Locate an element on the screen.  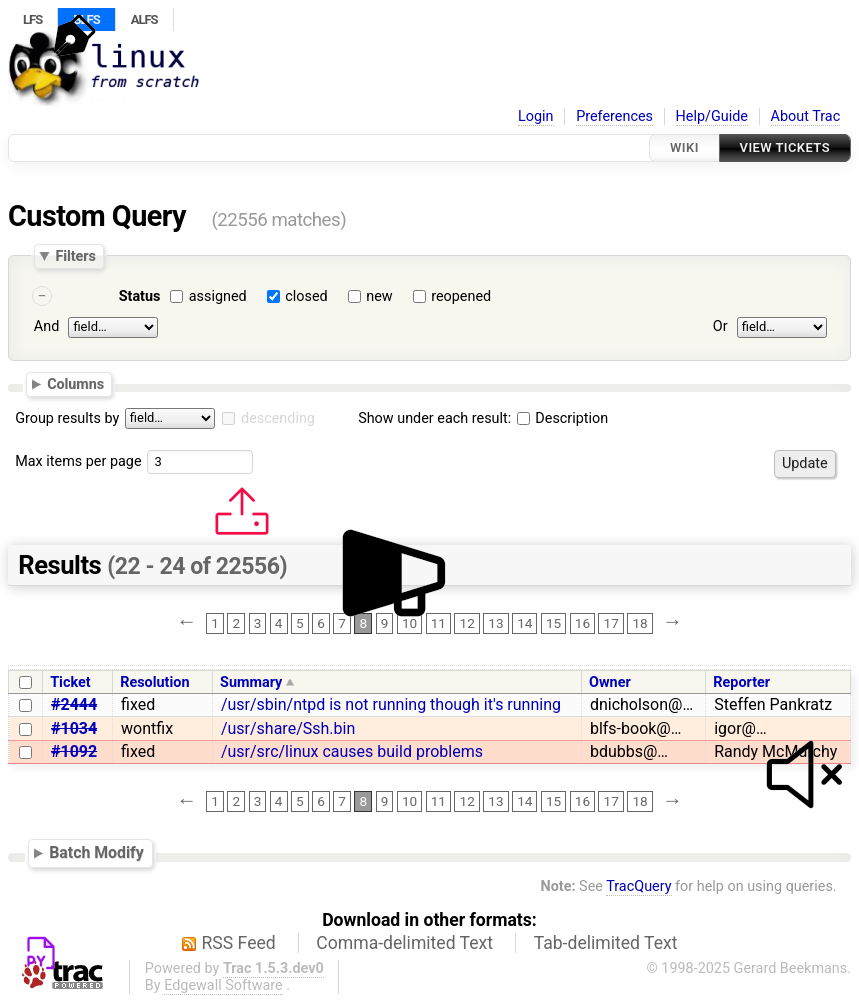
open a python file is located at coordinates (41, 953).